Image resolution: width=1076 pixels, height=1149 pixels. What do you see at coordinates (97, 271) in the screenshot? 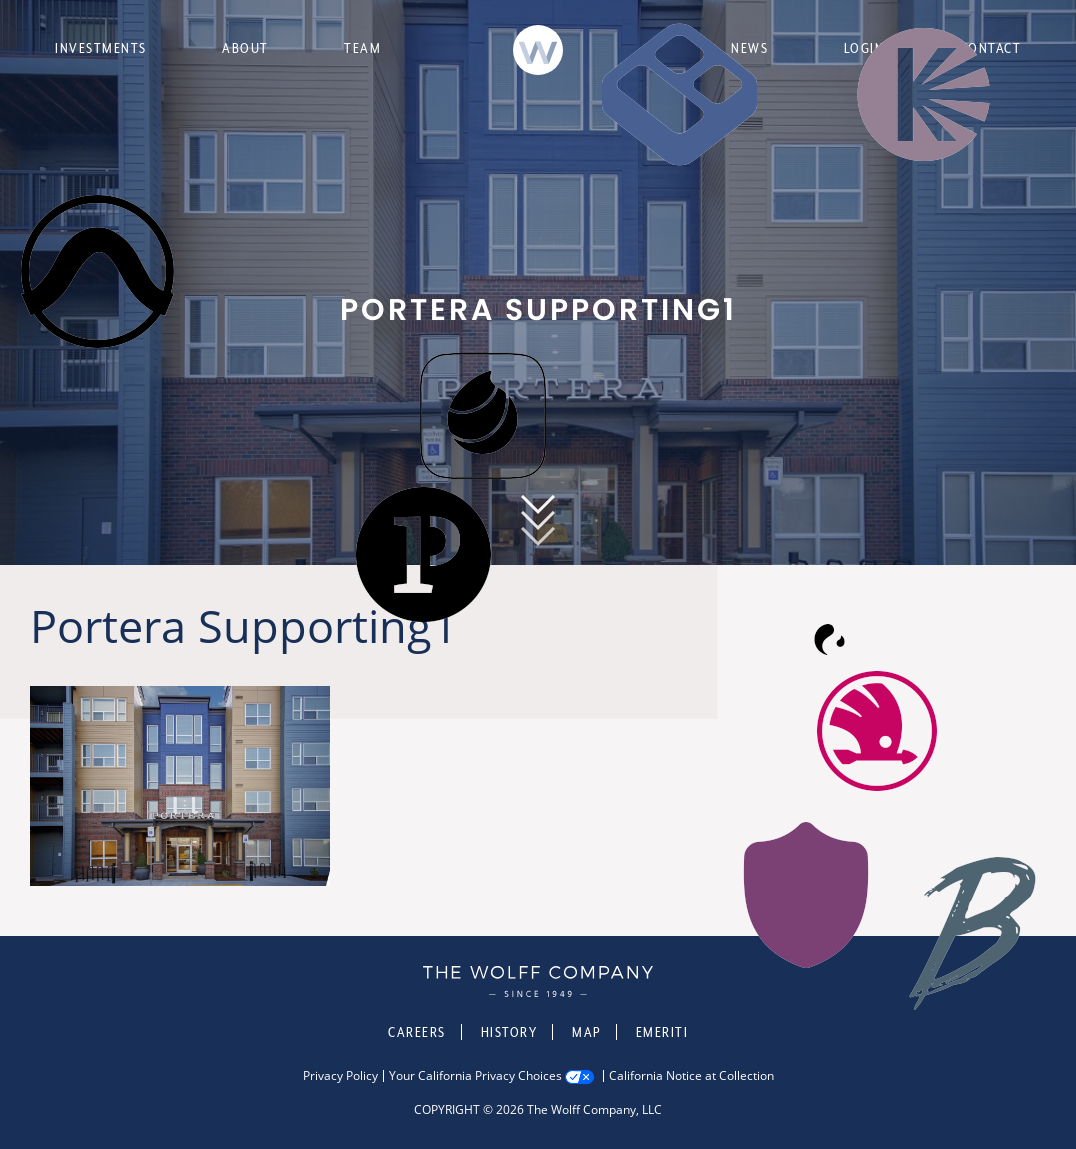
I see `open Pro Tools application` at bounding box center [97, 271].